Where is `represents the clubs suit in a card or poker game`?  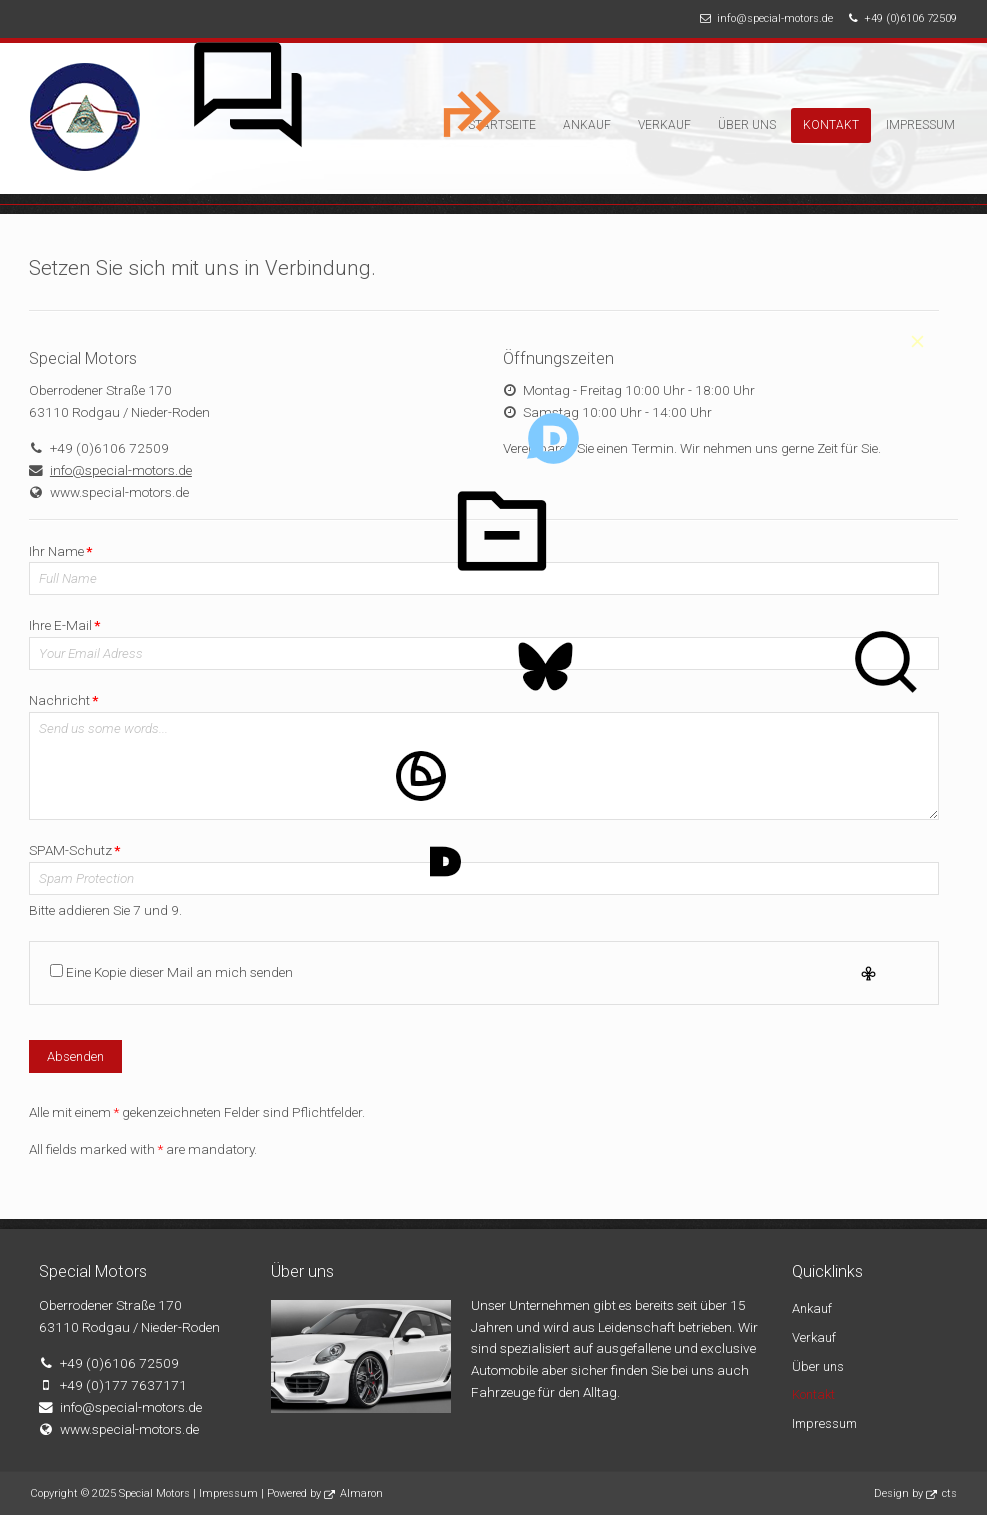
represents the clubs suit in a card or poker game is located at coordinates (868, 973).